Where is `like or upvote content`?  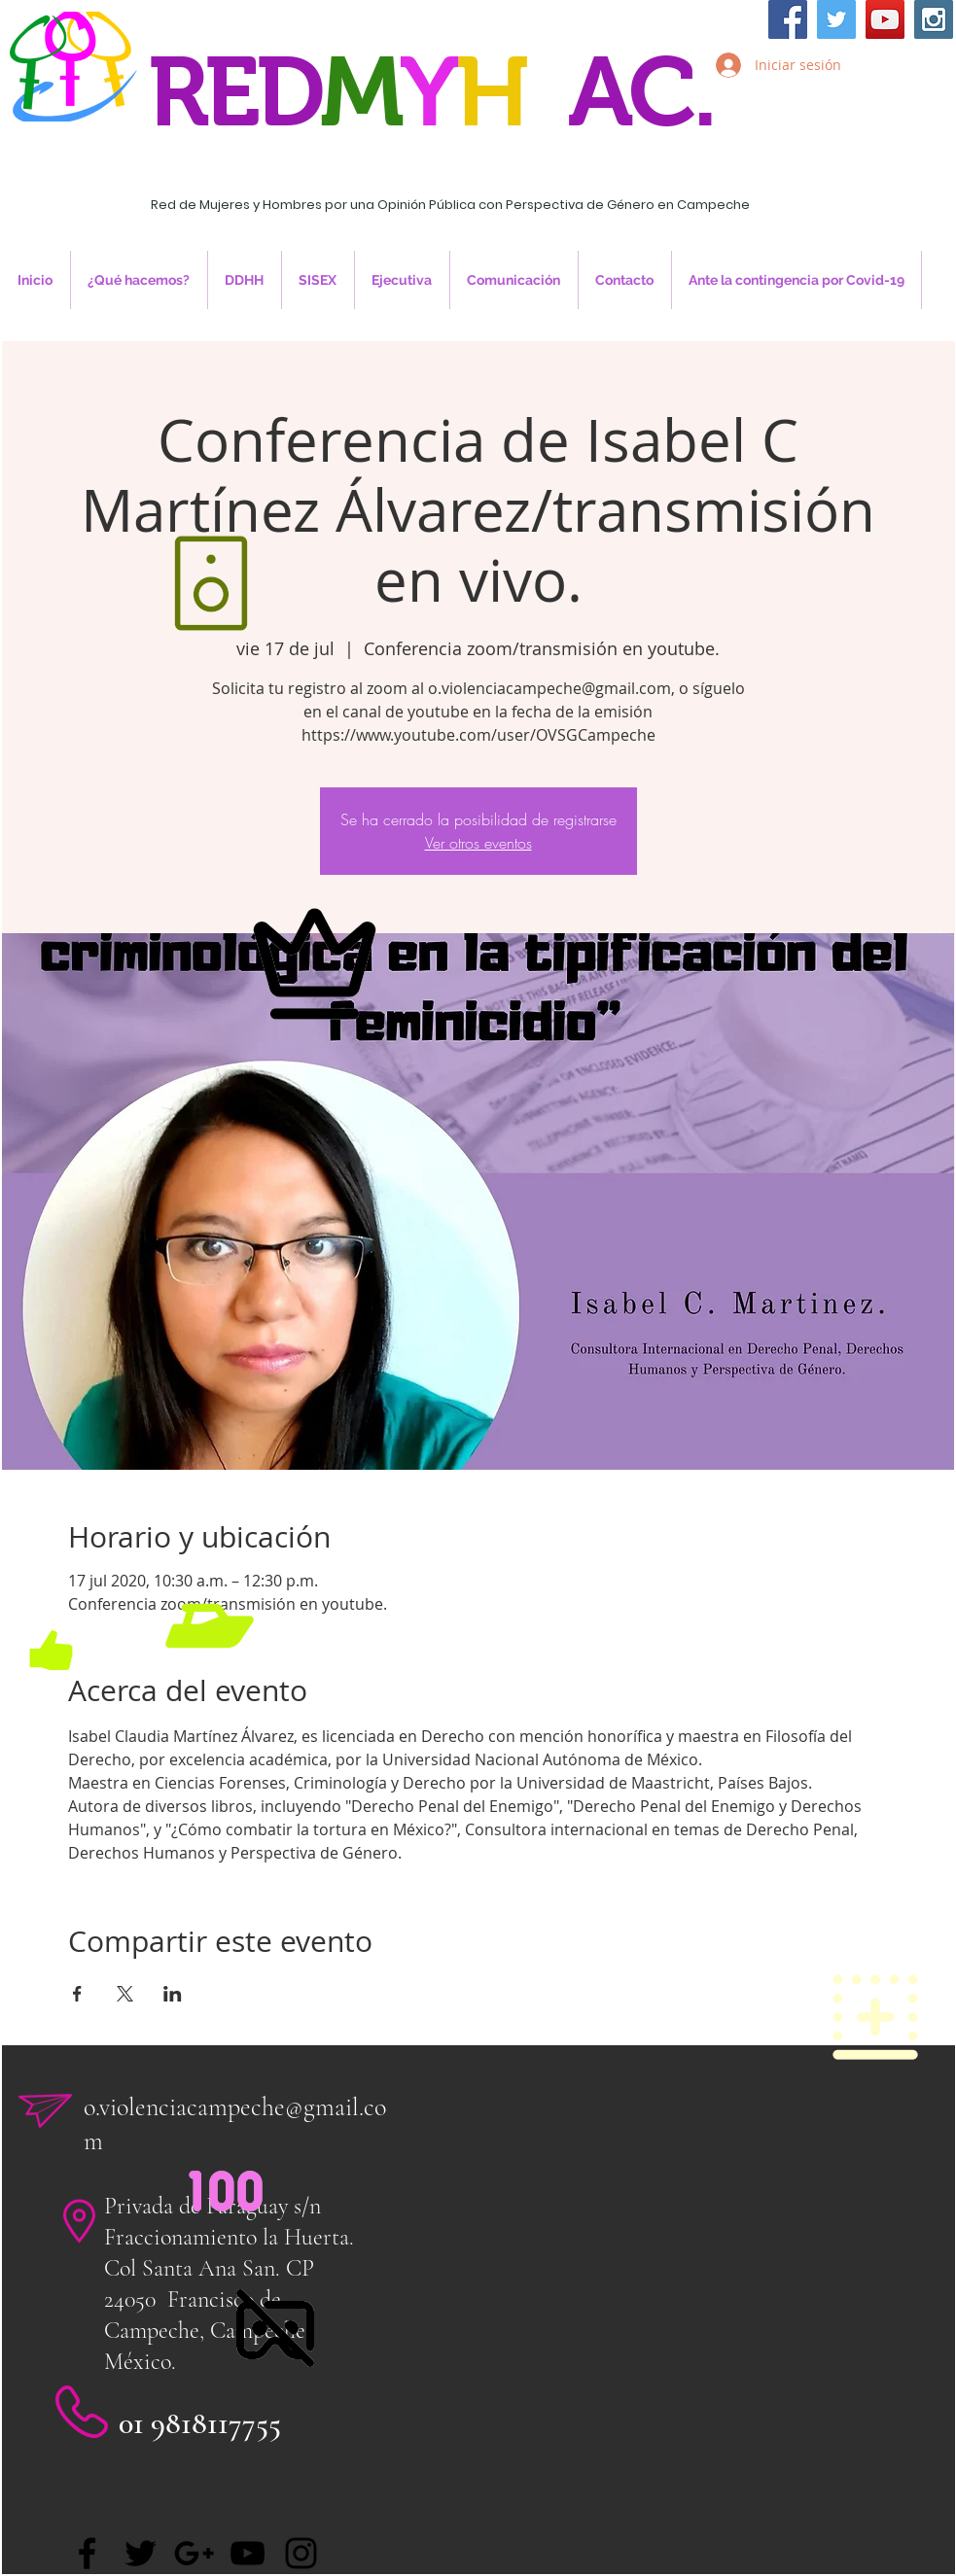 like or upvote content is located at coordinates (51, 1650).